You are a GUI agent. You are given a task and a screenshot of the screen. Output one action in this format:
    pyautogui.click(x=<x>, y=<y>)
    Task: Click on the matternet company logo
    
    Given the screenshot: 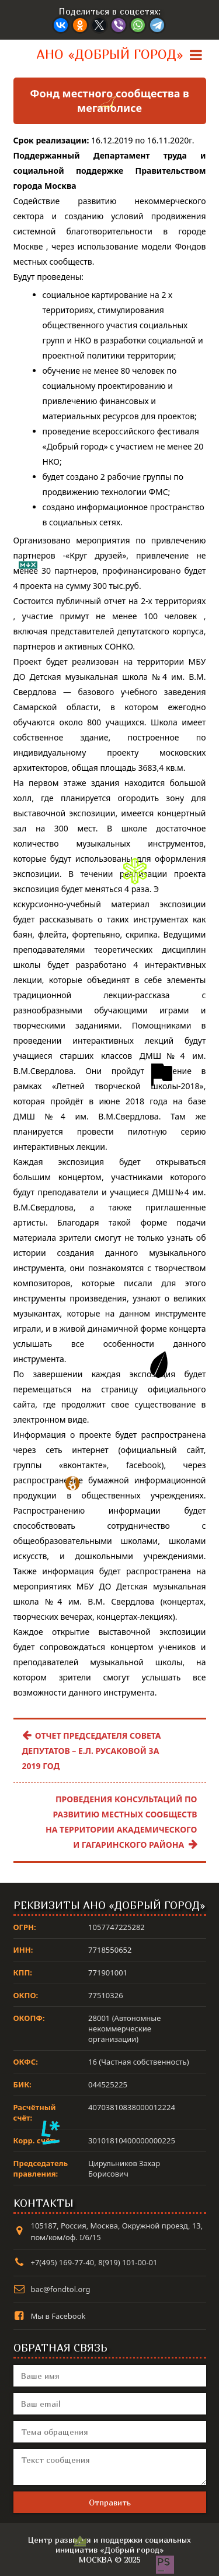 What is the action you would take?
    pyautogui.click(x=135, y=871)
    